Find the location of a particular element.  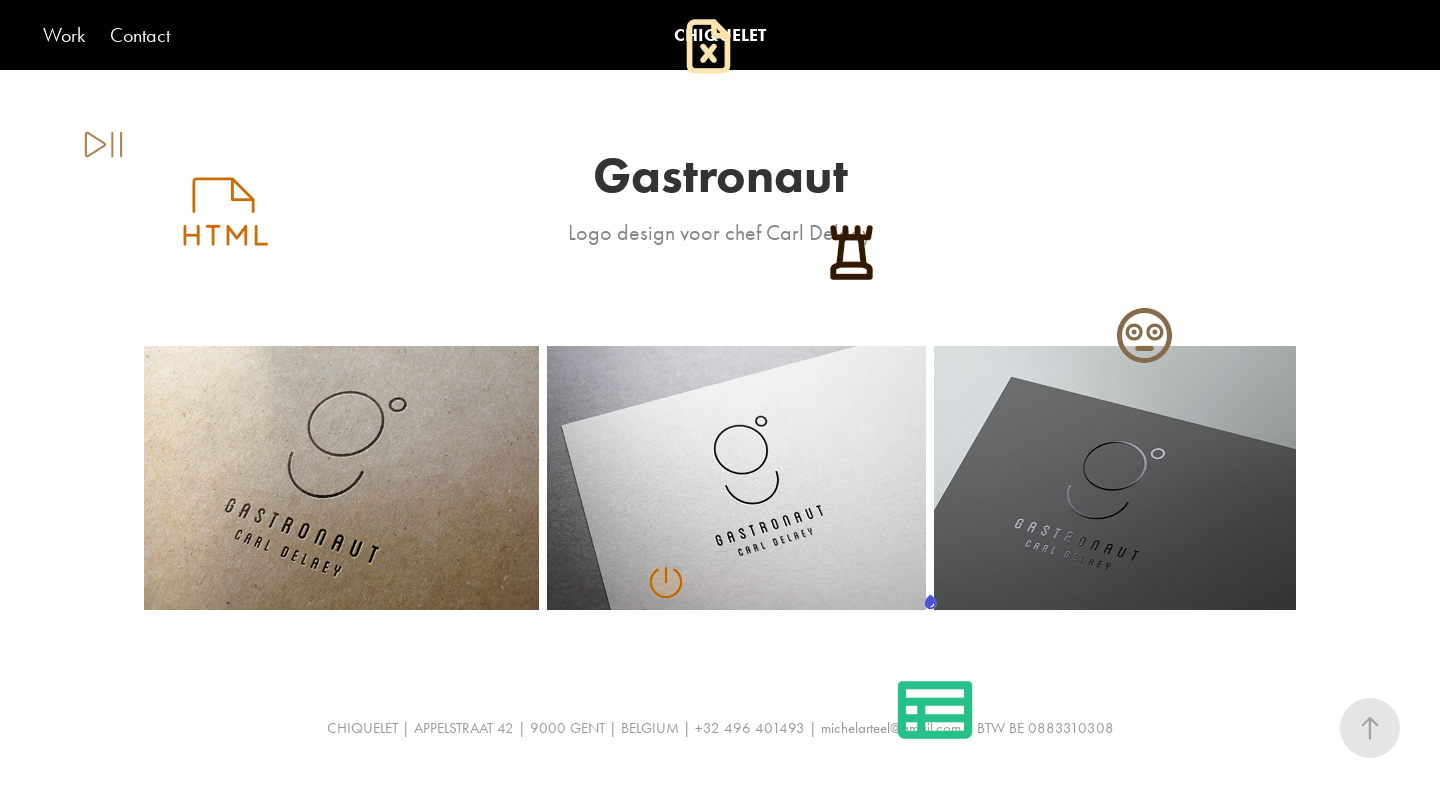

toggle between play and pause for media is located at coordinates (103, 144).